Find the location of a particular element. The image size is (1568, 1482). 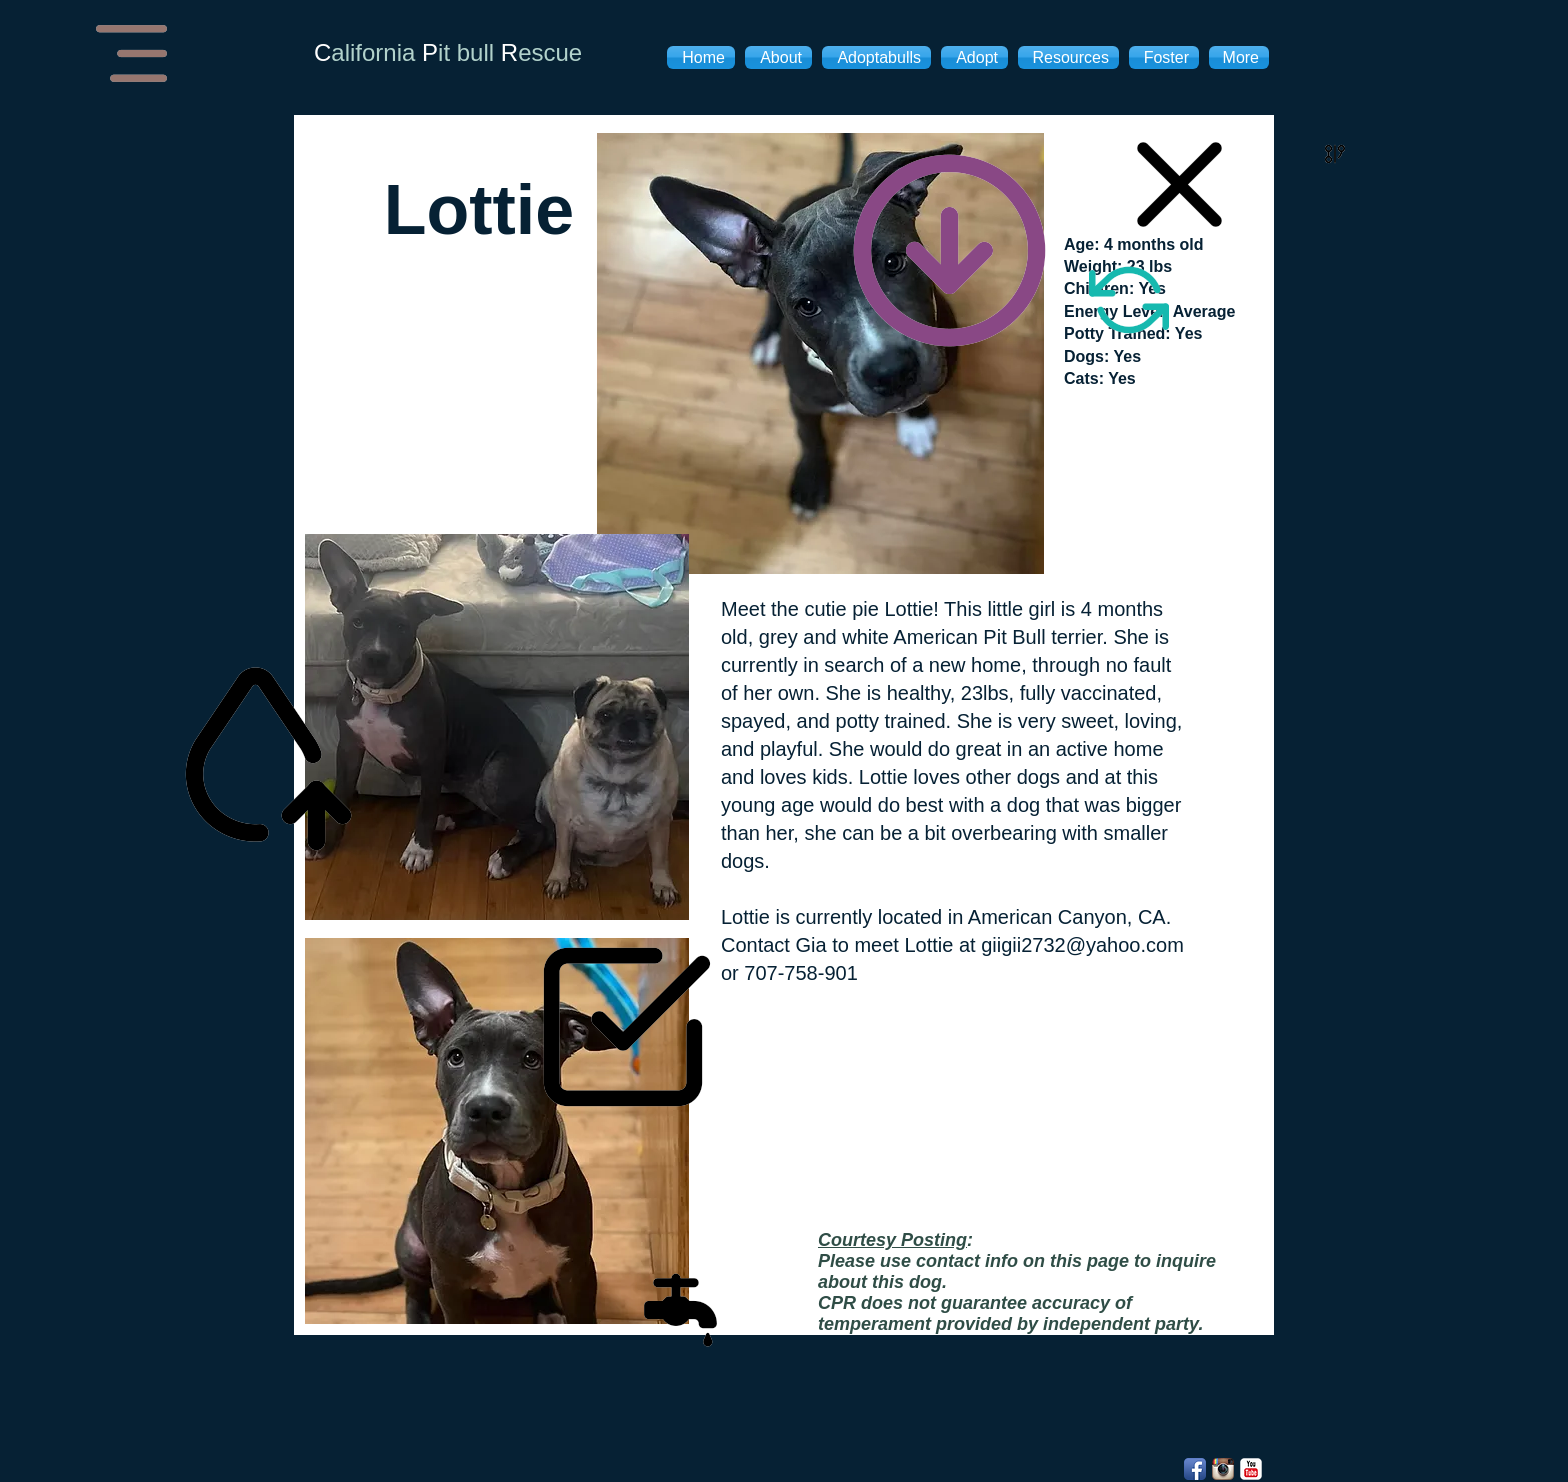

align text to the right edge is located at coordinates (131, 53).